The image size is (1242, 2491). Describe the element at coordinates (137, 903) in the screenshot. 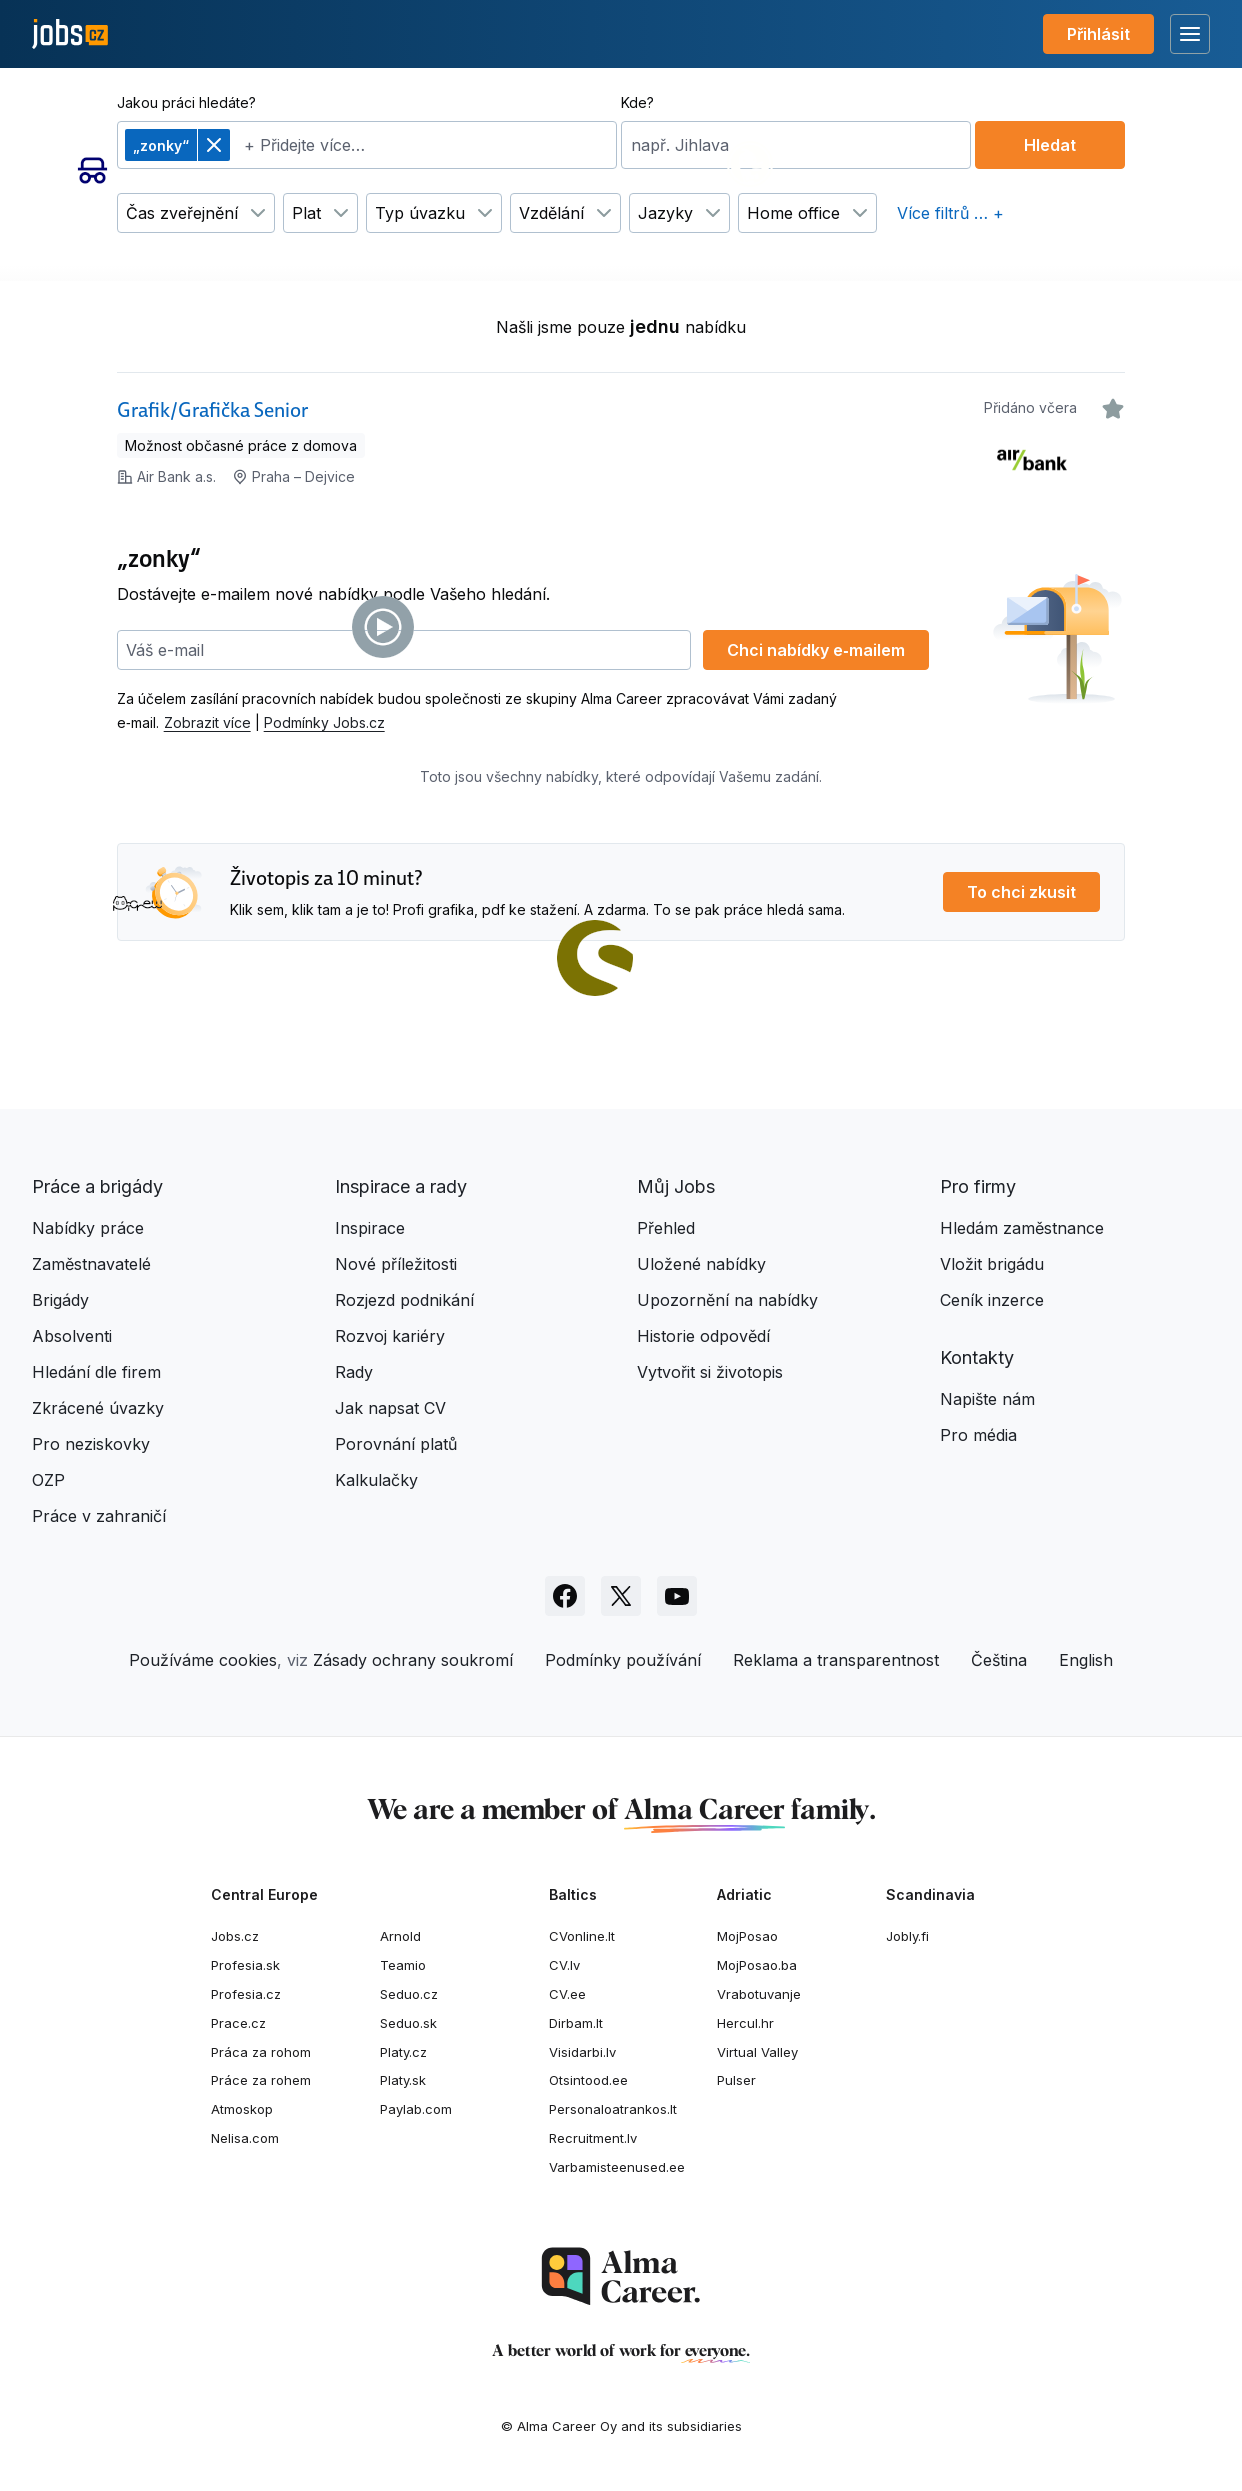

I see `open the picrew avatar maker app` at that location.